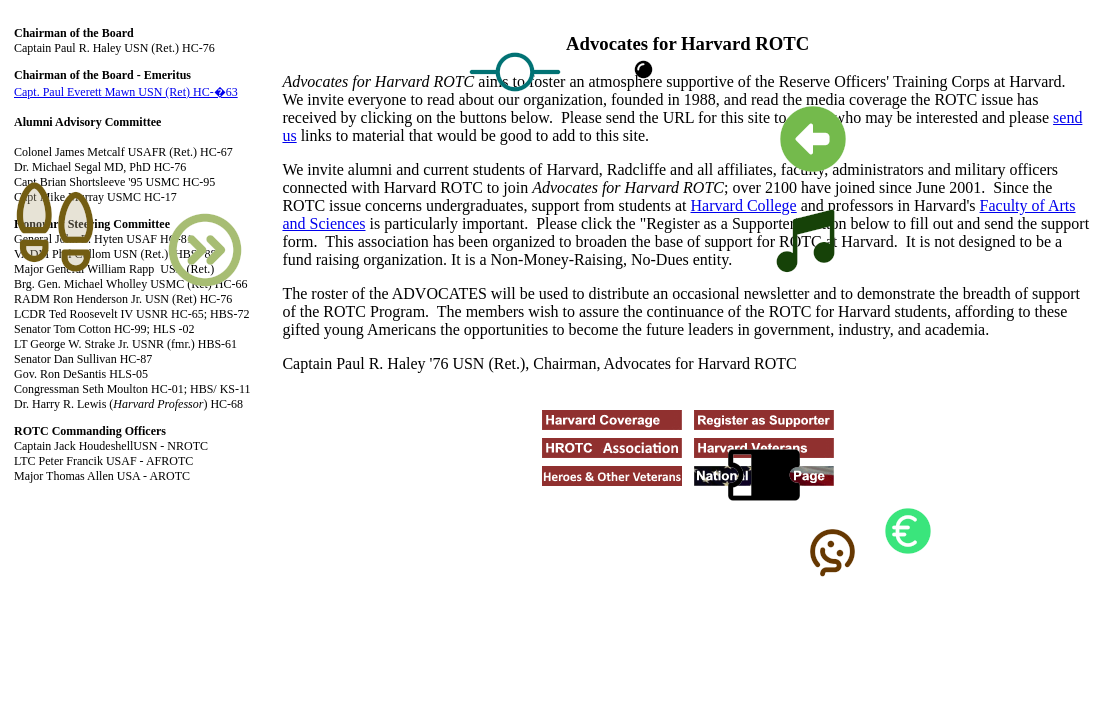 This screenshot has height=720, width=1107. Describe the element at coordinates (809, 242) in the screenshot. I see `access music or audio library` at that location.